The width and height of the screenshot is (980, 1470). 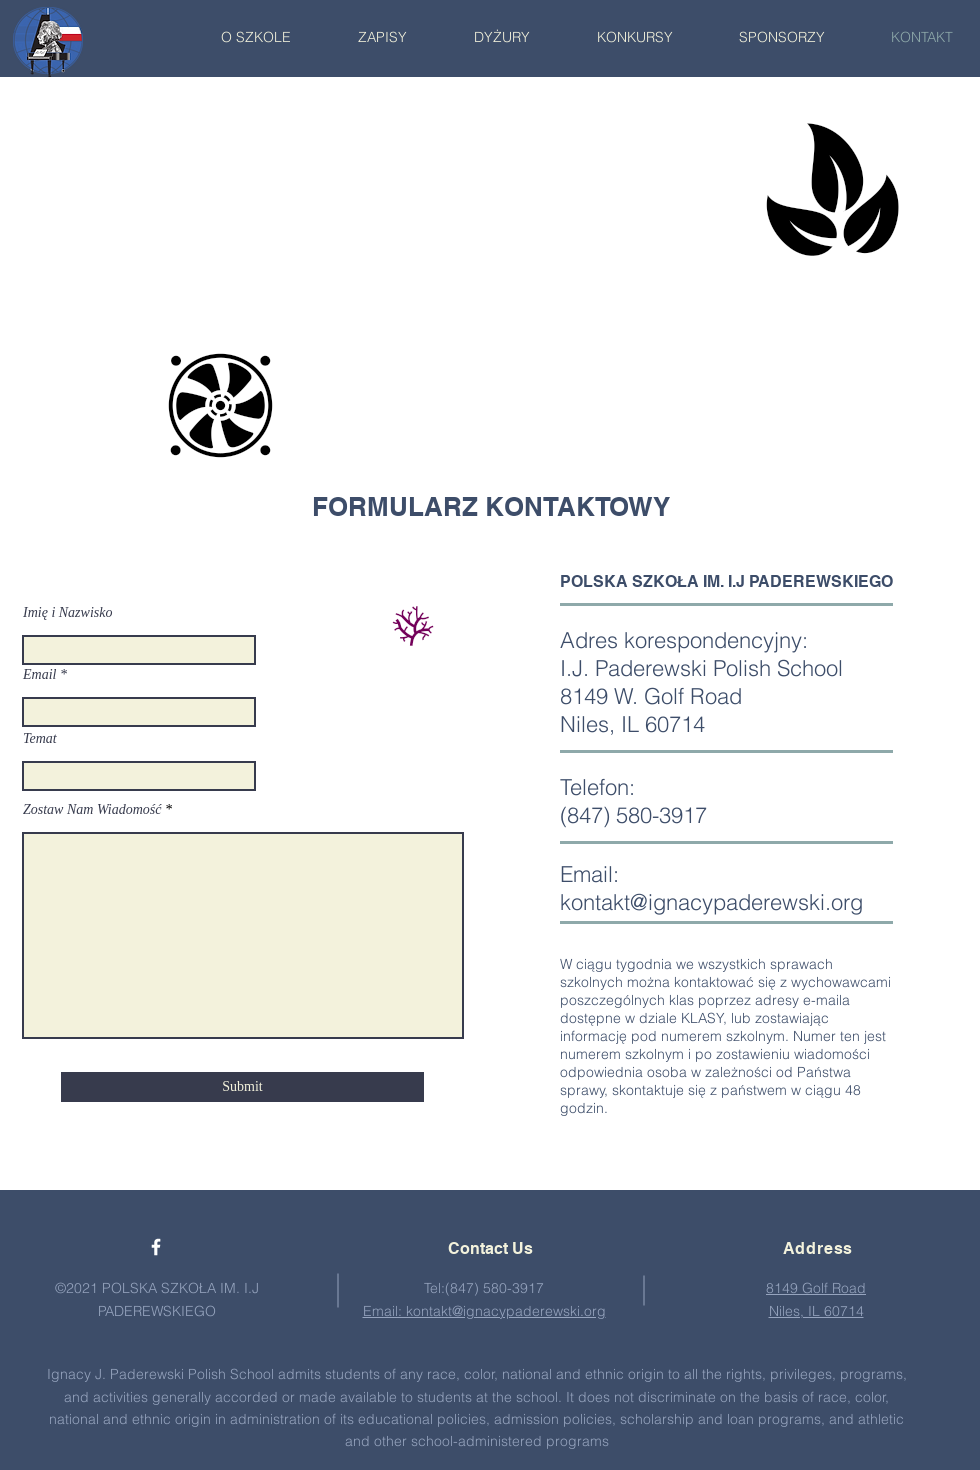 What do you see at coordinates (833, 189) in the screenshot?
I see `indicates eco-friendly or organic option` at bounding box center [833, 189].